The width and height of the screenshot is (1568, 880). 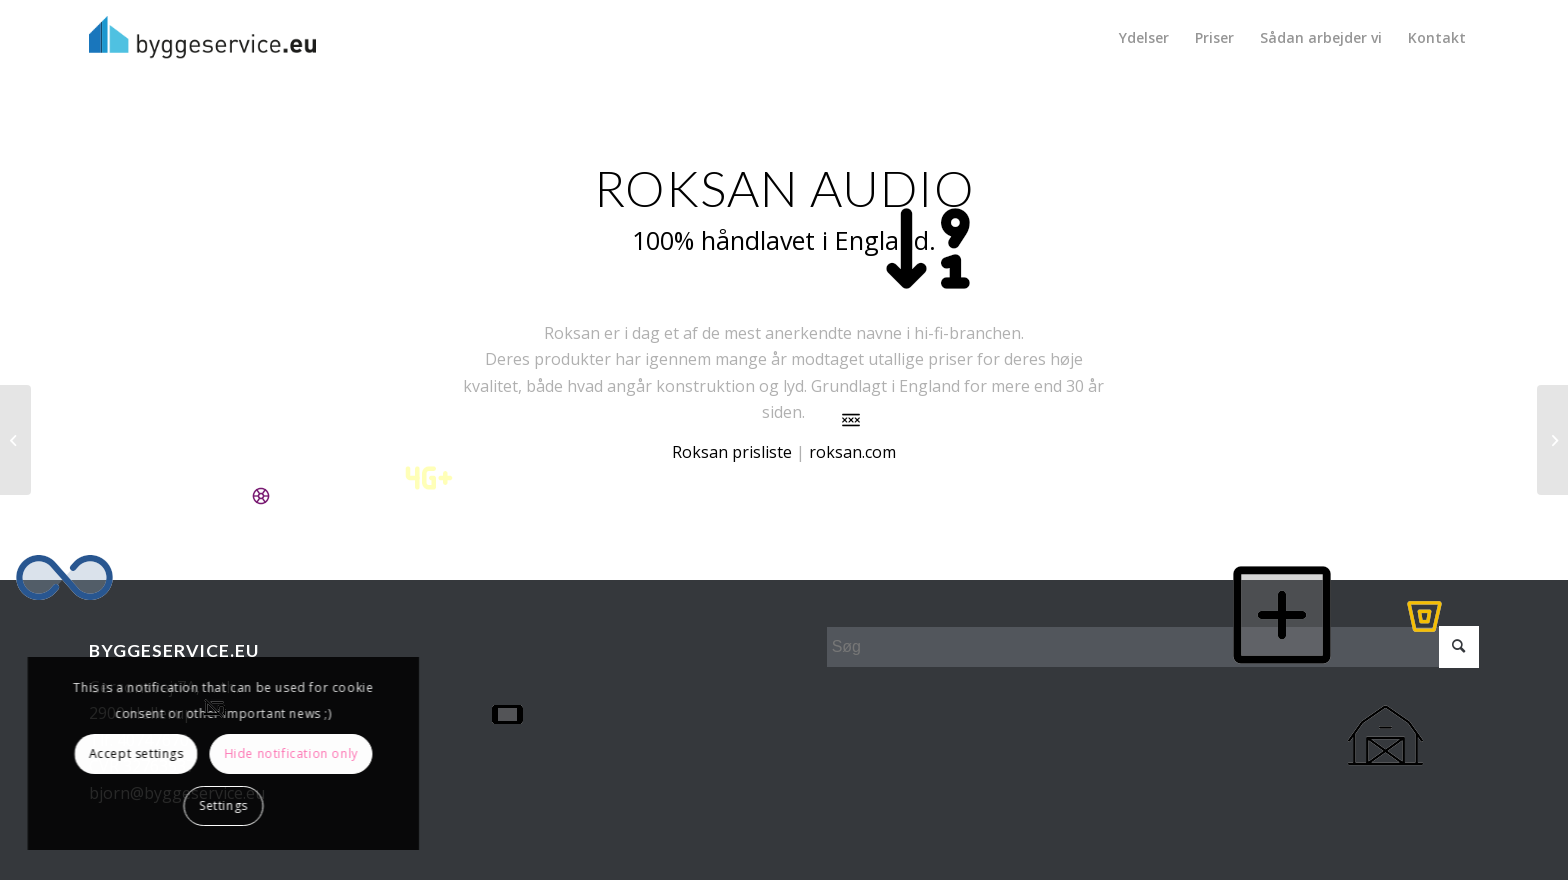 I want to click on access vehicle or tire settings, so click(x=261, y=496).